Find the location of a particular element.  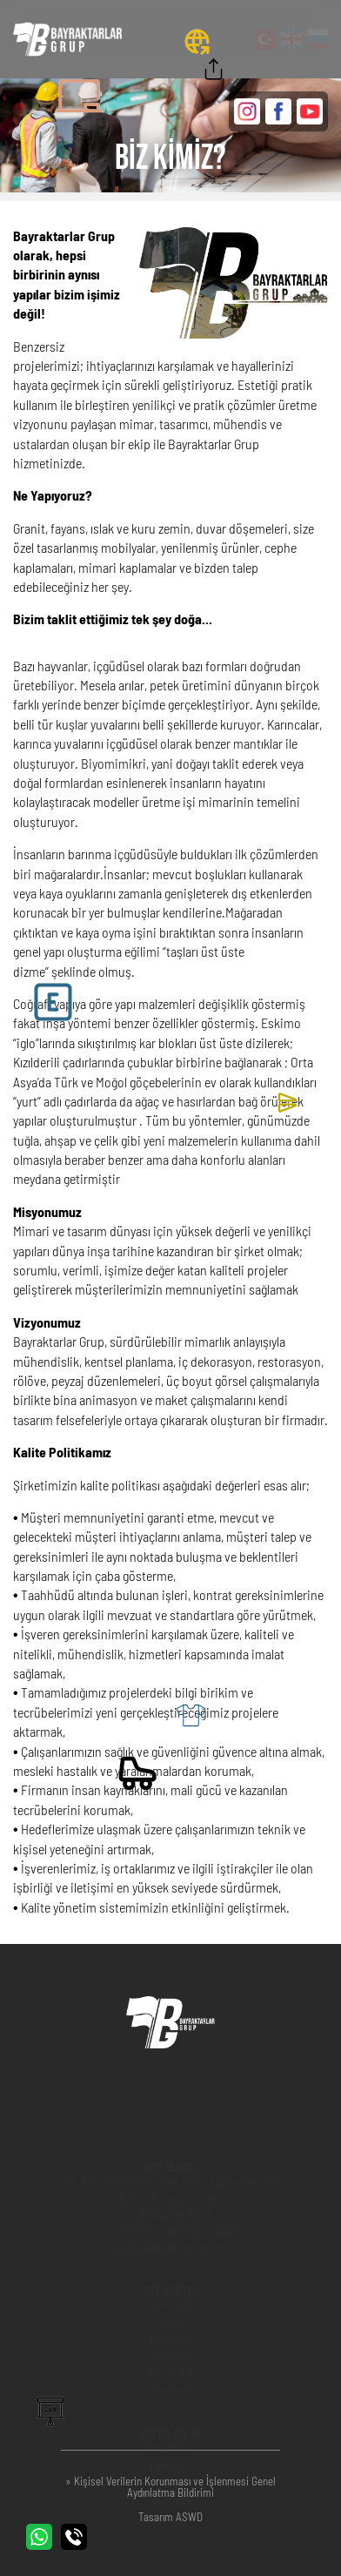

browse clothing or apparel items is located at coordinates (191, 1715).